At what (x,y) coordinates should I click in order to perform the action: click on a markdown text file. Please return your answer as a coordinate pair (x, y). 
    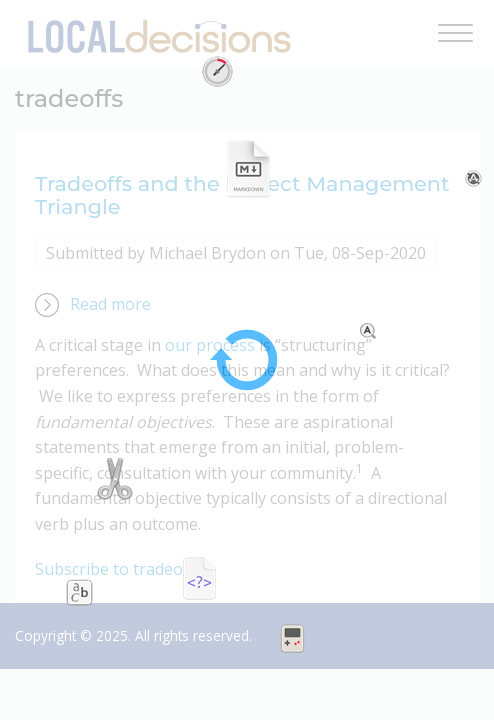
    Looking at the image, I should click on (248, 169).